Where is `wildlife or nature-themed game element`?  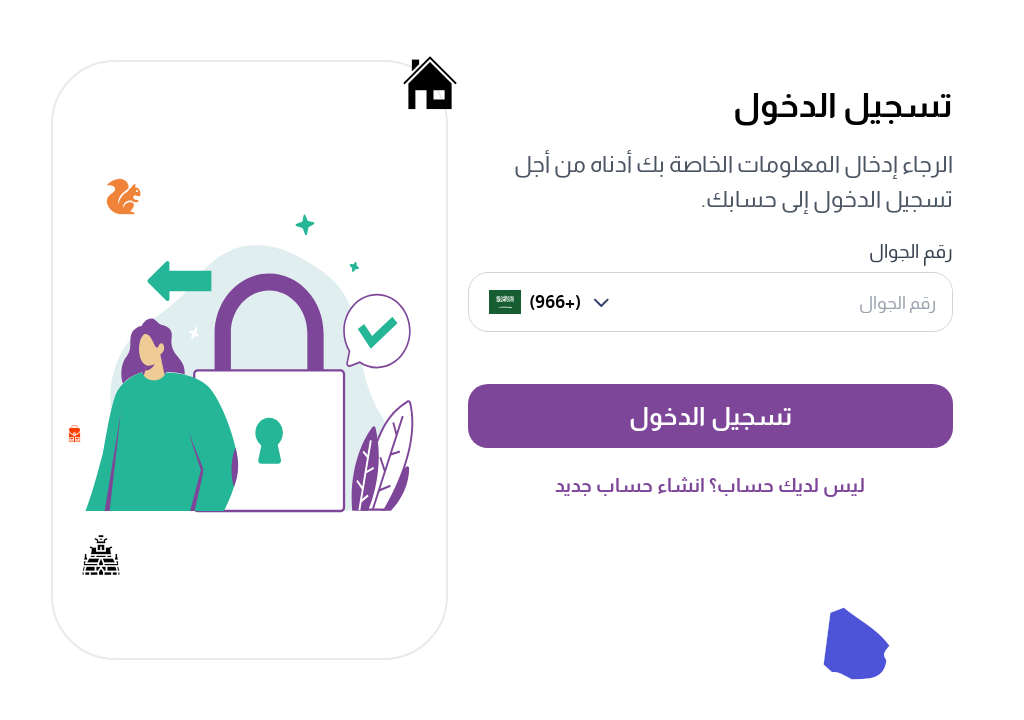
wildlife or nature-themed game element is located at coordinates (123, 196).